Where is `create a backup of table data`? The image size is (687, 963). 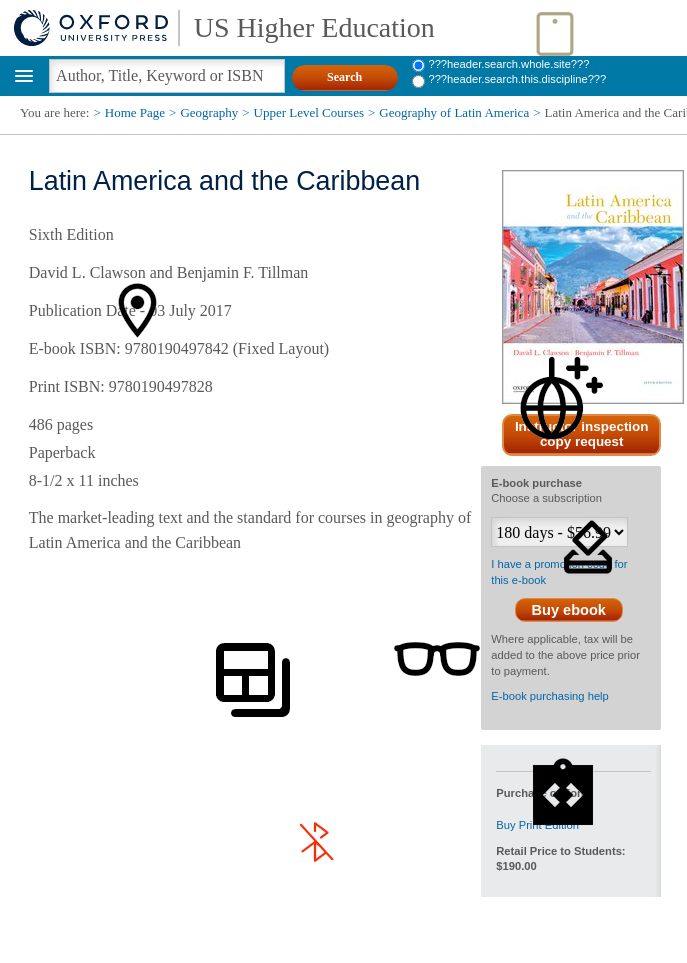 create a backup of table data is located at coordinates (253, 680).